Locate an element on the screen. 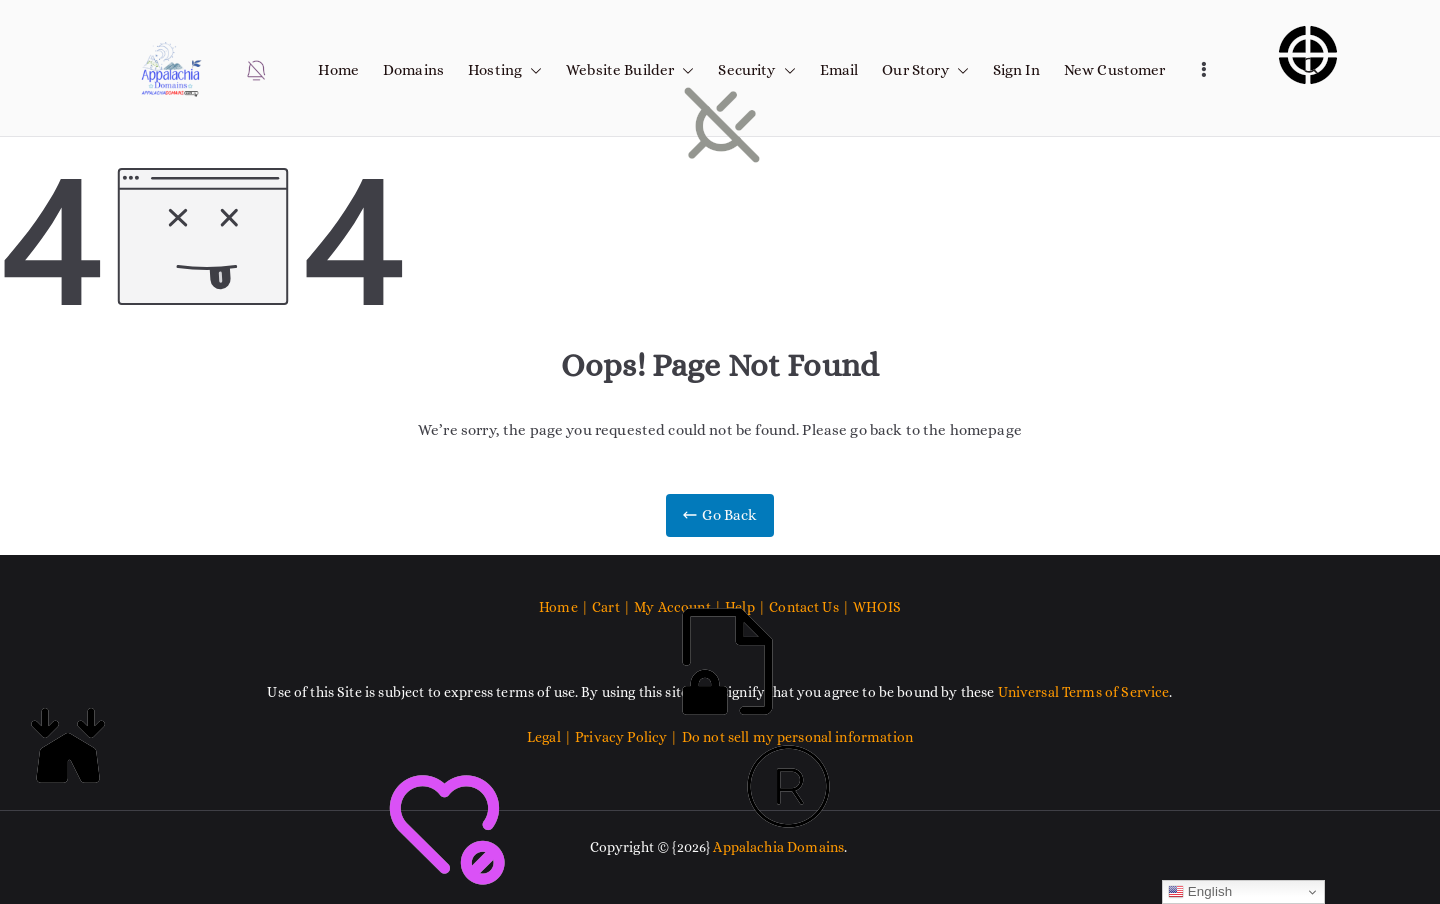 This screenshot has width=1440, height=904. view polar chart analytics is located at coordinates (1308, 55).